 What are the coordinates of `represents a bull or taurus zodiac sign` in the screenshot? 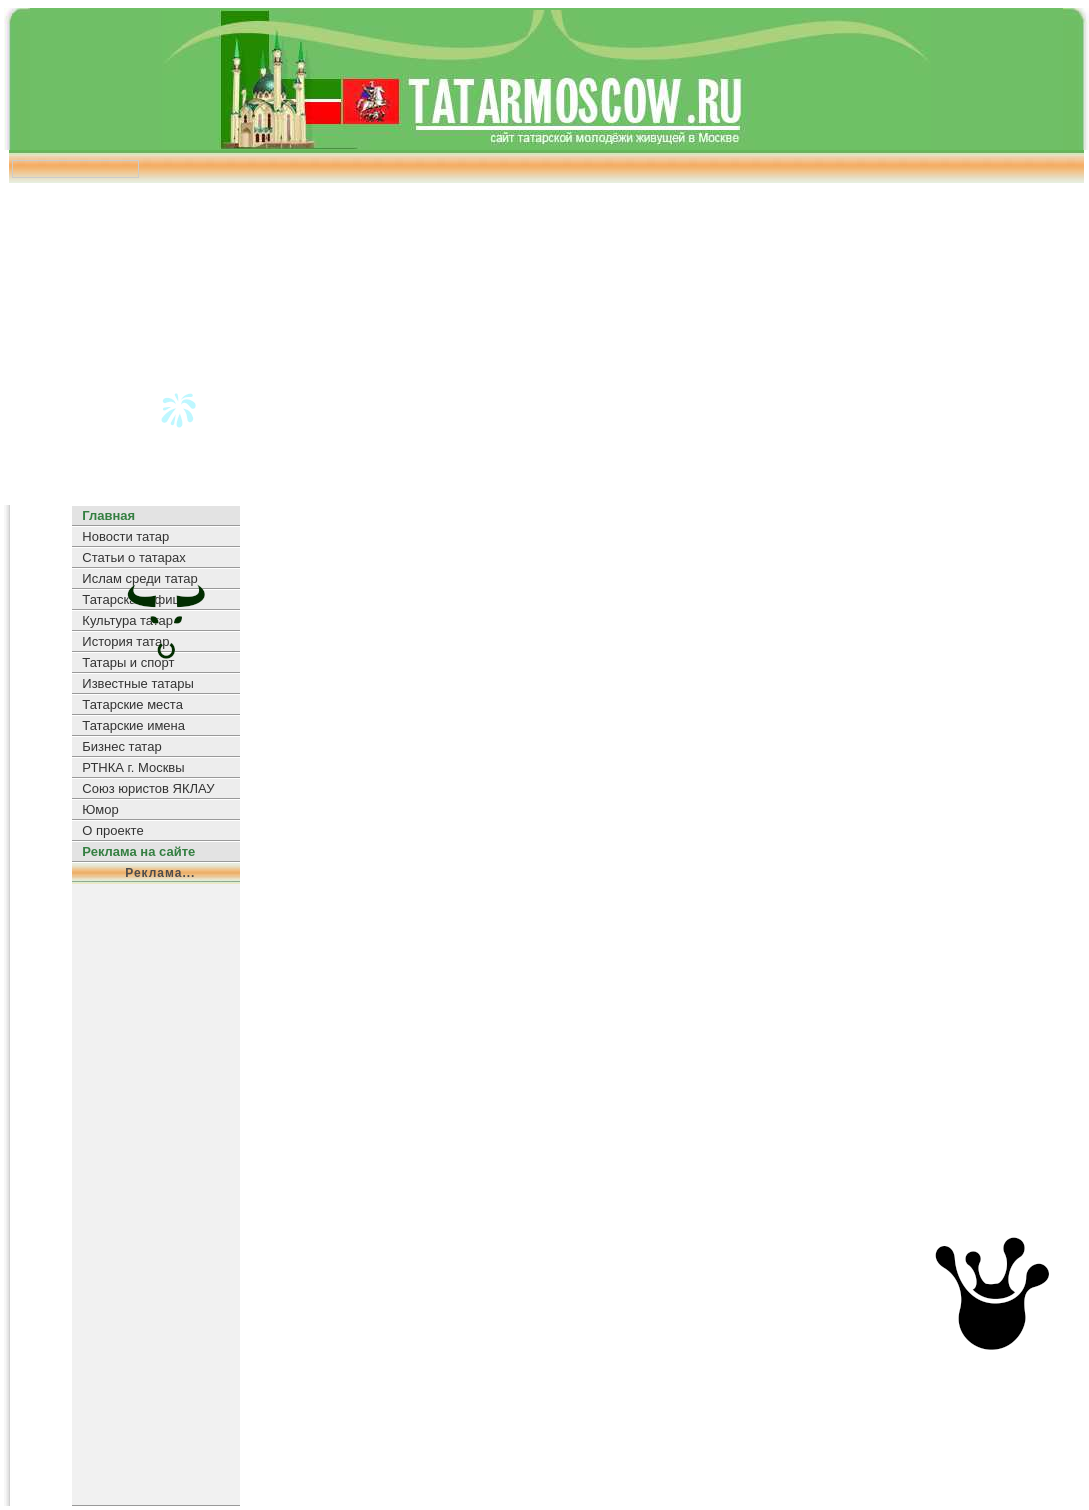 It's located at (166, 622).